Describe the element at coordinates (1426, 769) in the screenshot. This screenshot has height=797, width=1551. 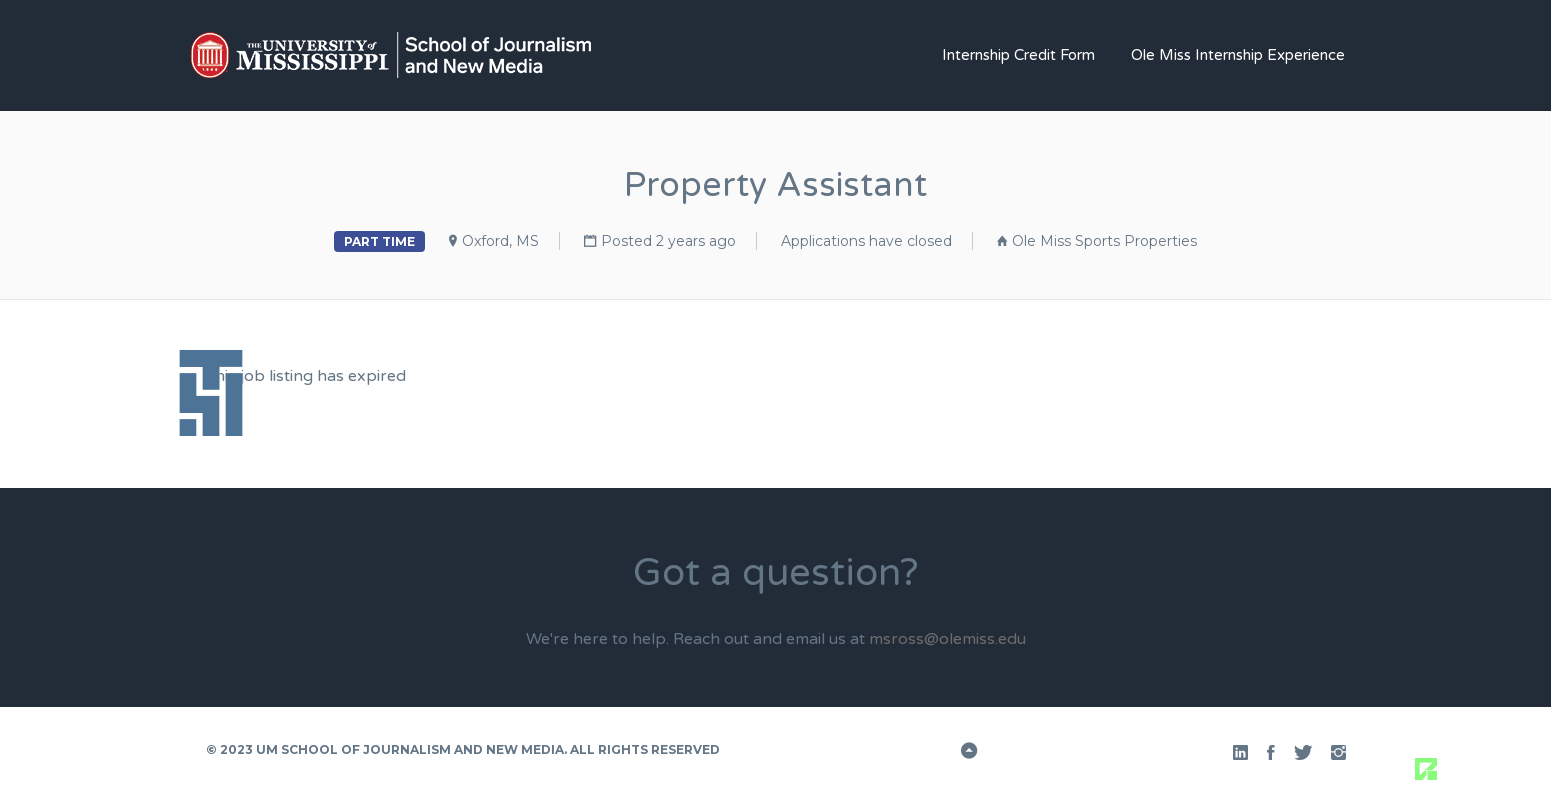
I see `SPDX (Software Package Data Exchange) logo` at that location.